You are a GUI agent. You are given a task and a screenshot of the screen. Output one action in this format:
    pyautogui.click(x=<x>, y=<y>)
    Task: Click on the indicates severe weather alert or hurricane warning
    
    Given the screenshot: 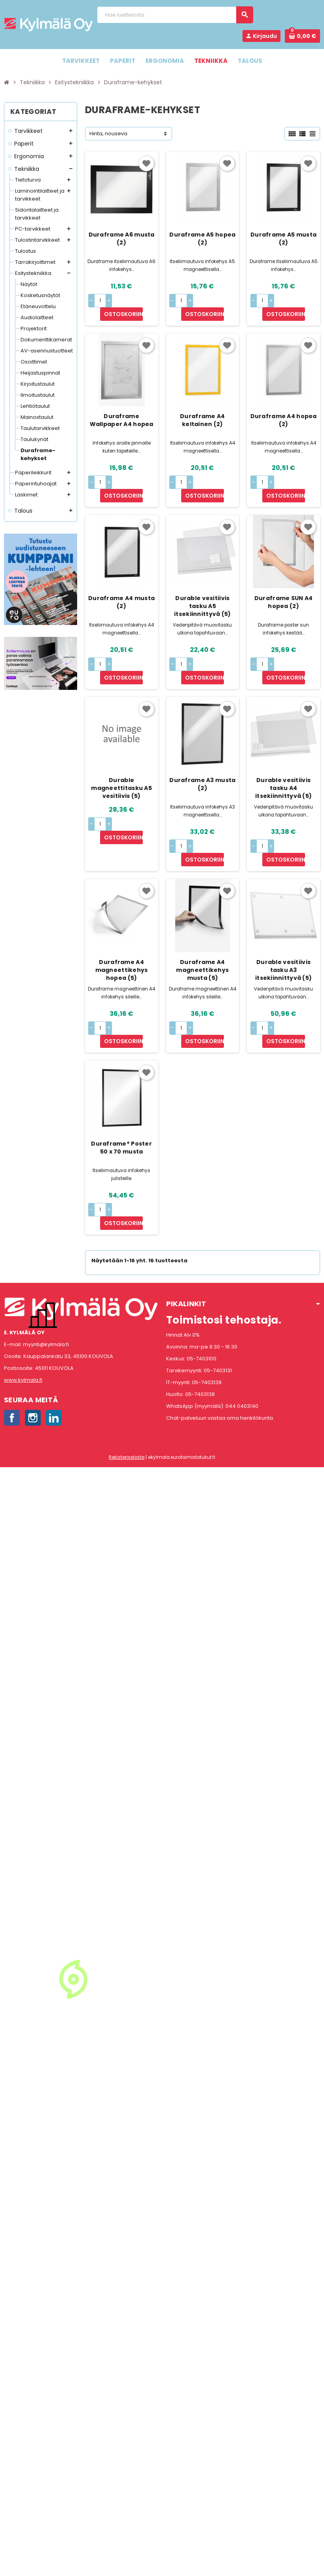 What is the action you would take?
    pyautogui.click(x=73, y=1979)
    